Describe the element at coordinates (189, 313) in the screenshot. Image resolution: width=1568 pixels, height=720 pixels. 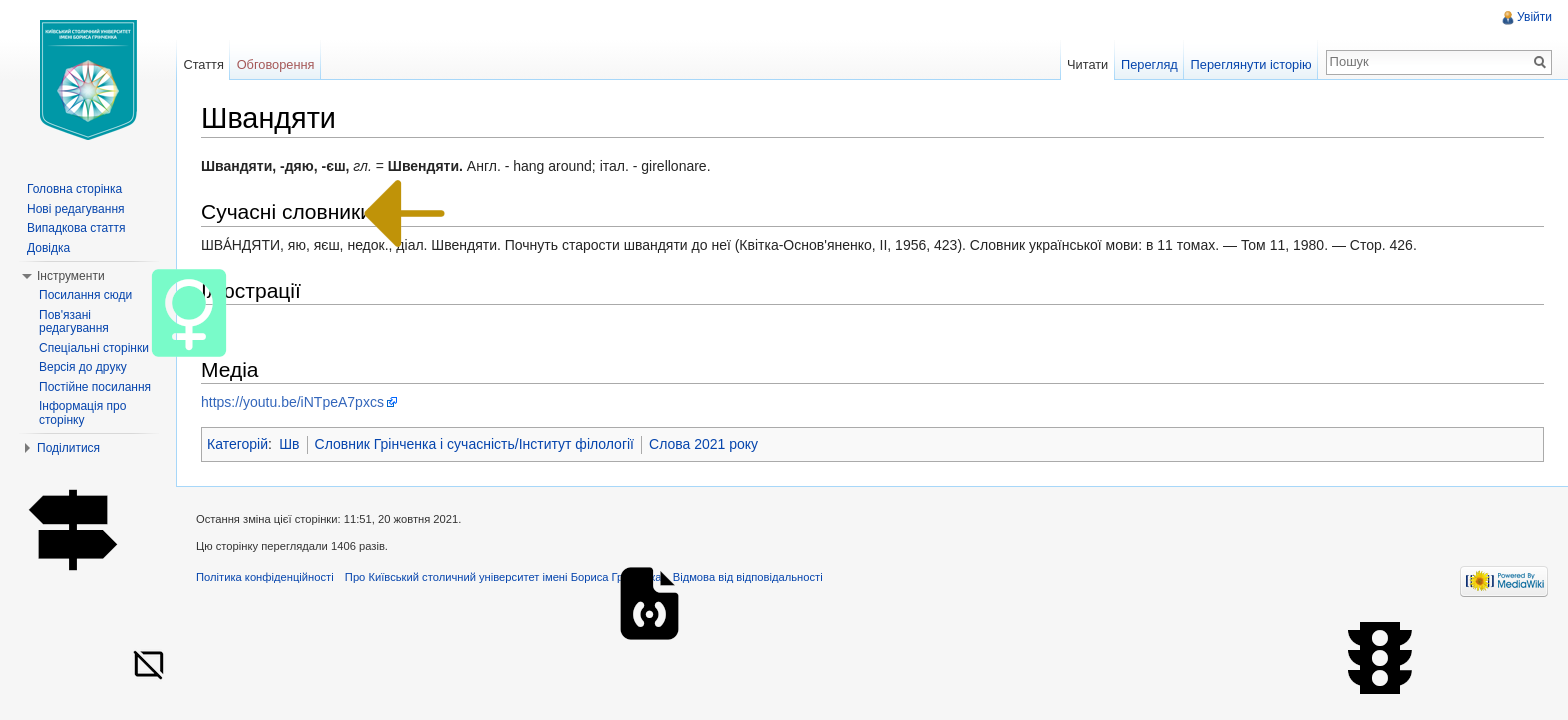
I see `indicates female gender option` at that location.